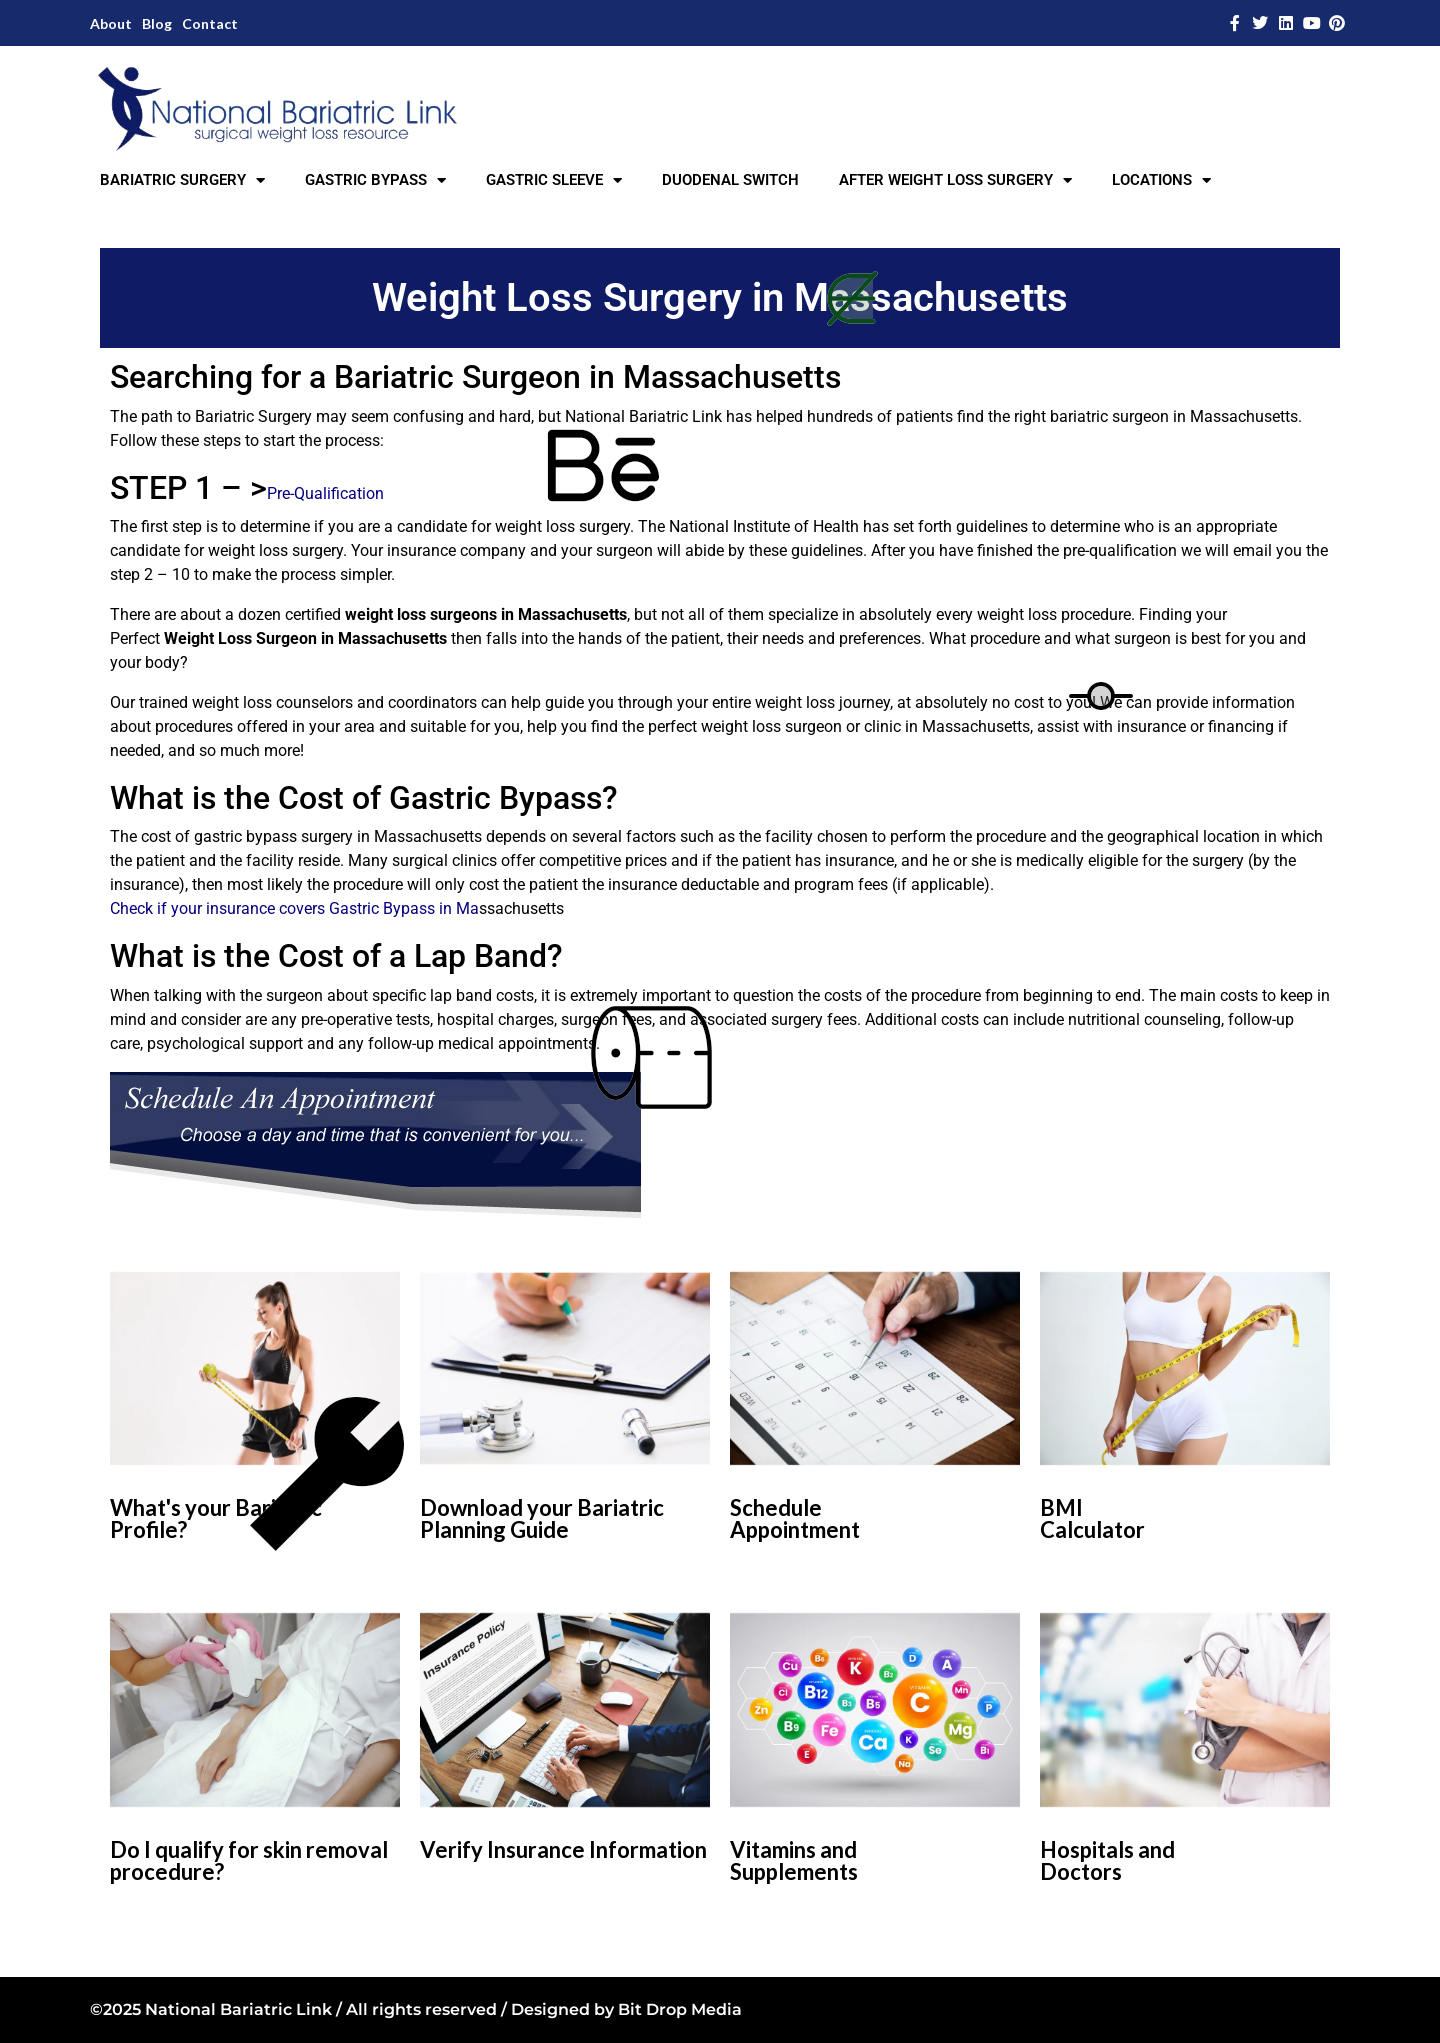  What do you see at coordinates (599, 465) in the screenshot?
I see `visit behance profile or portfolio` at bounding box center [599, 465].